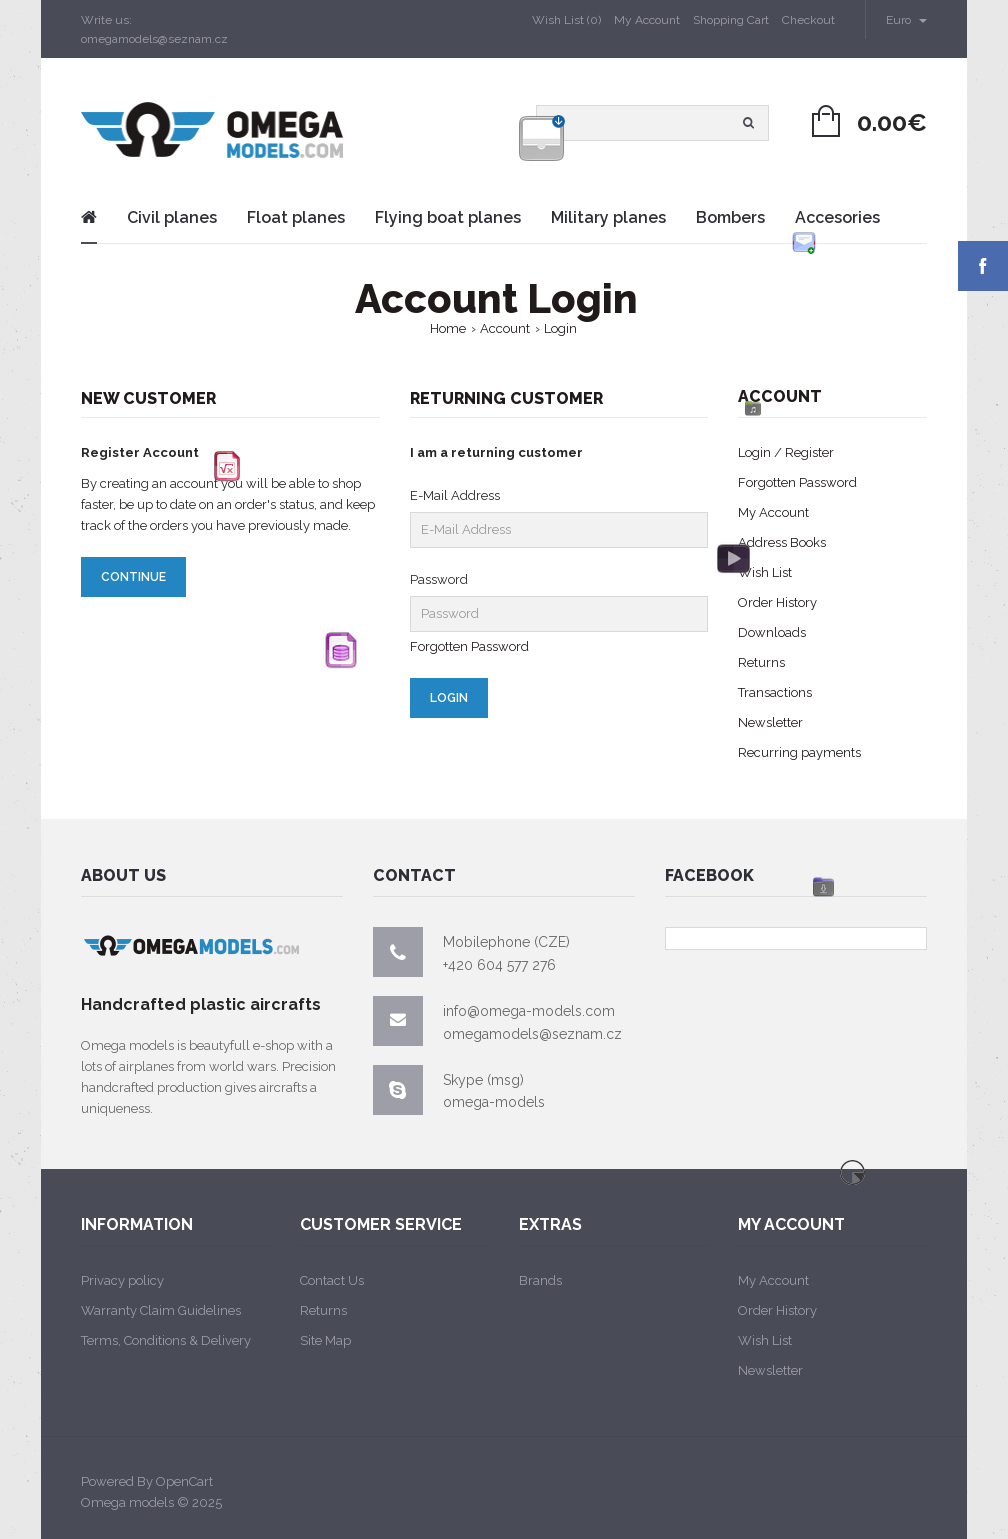  What do you see at coordinates (804, 242) in the screenshot?
I see `compose a new email message` at bounding box center [804, 242].